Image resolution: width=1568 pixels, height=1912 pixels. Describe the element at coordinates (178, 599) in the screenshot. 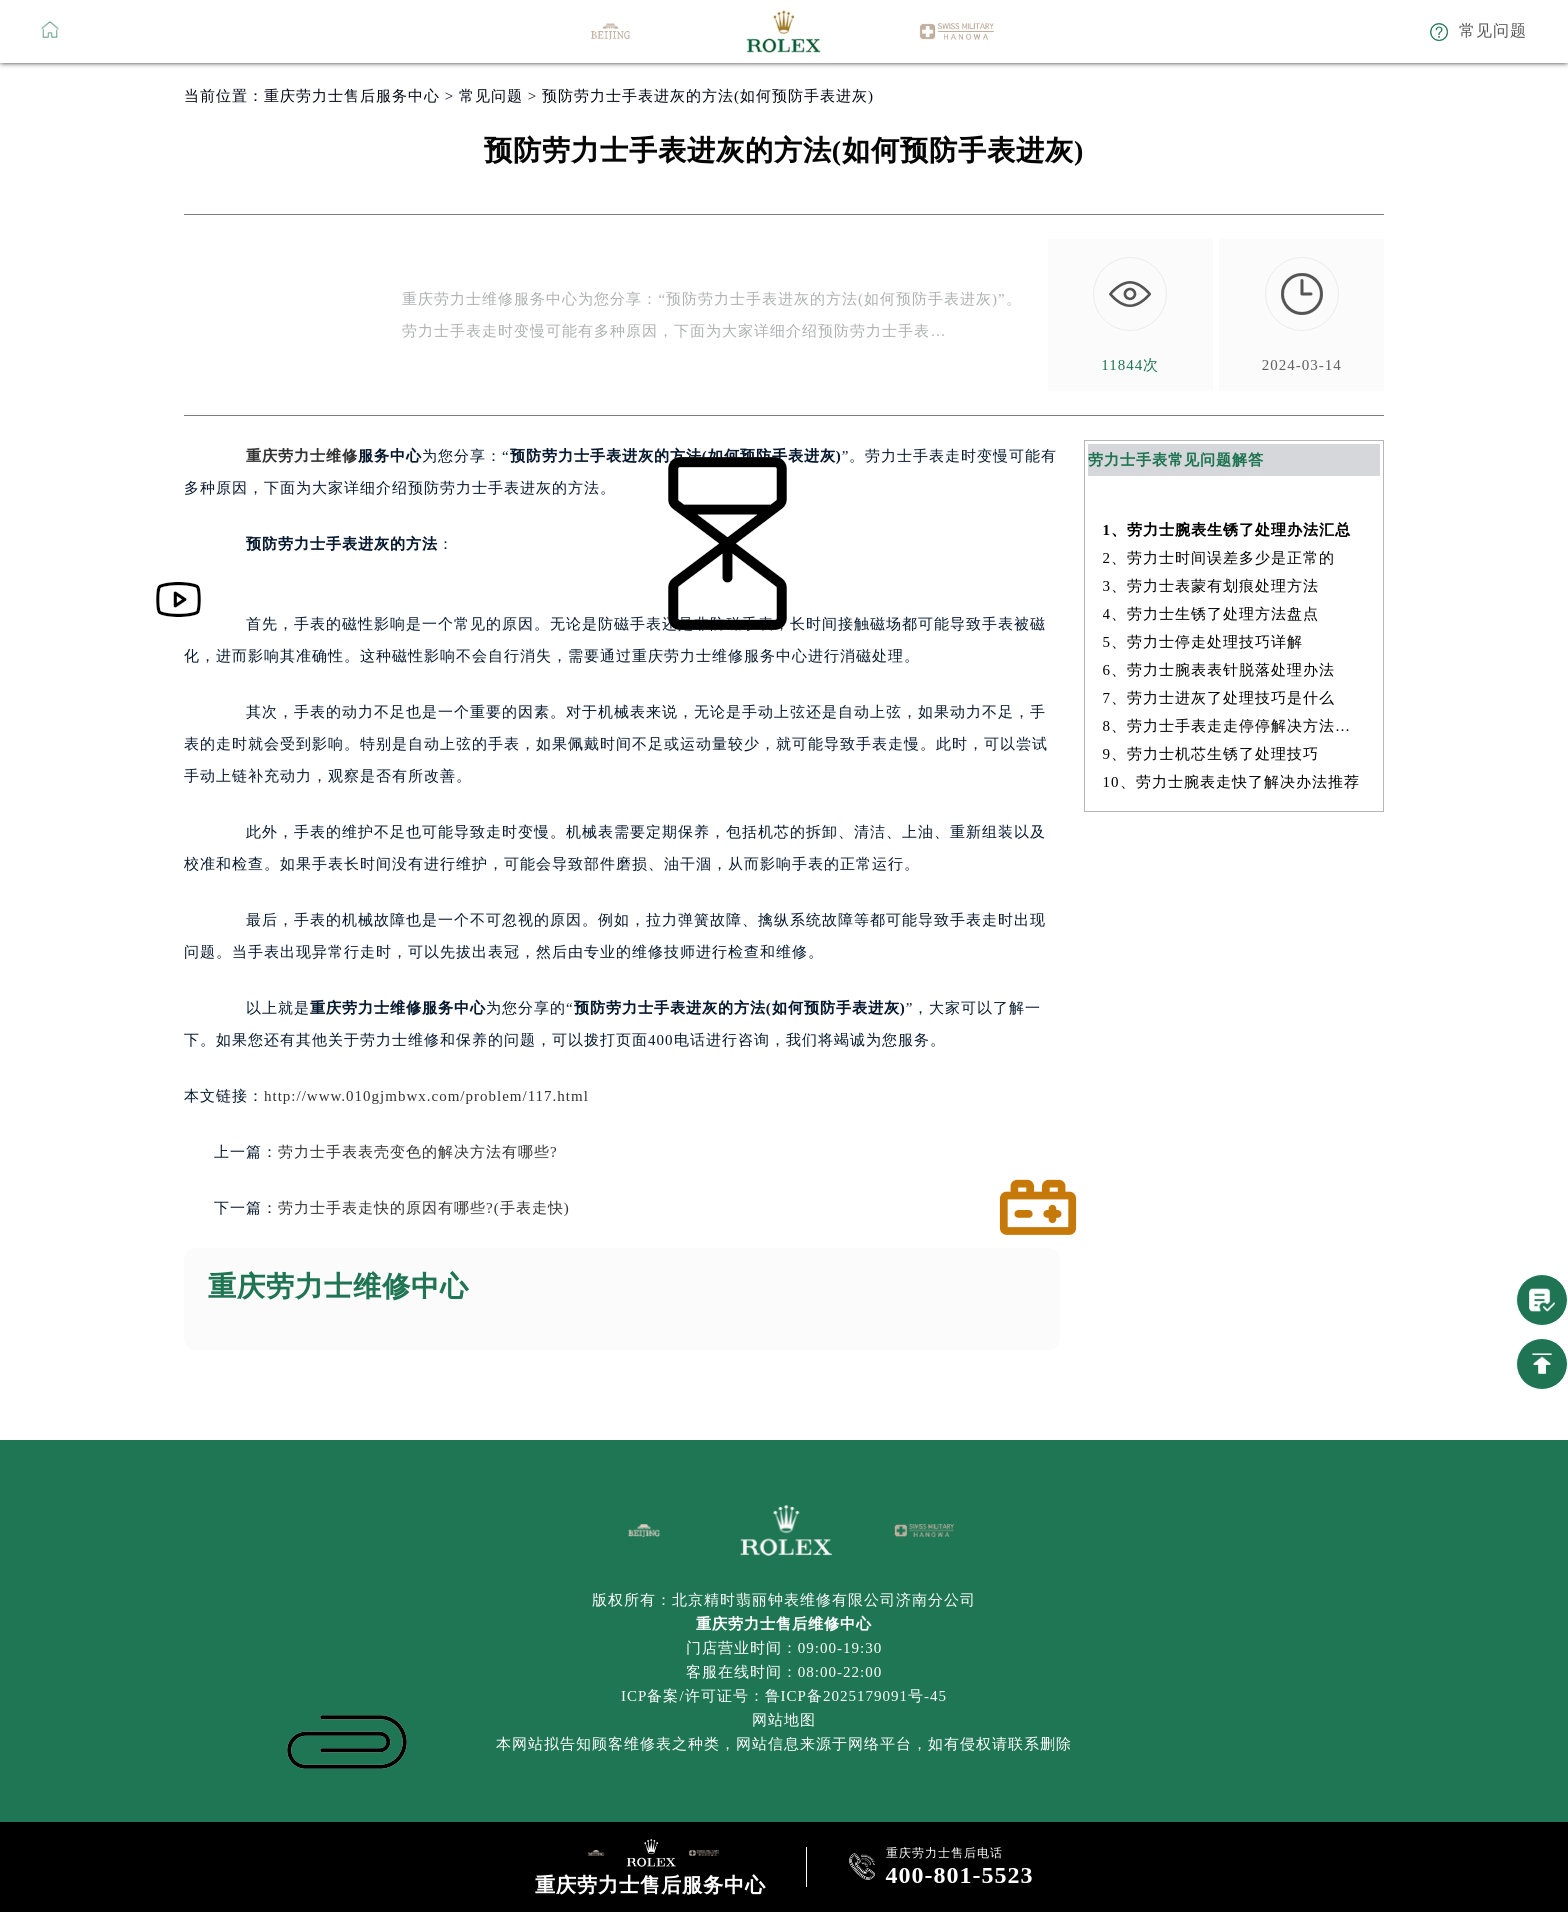

I see `open youtube` at that location.